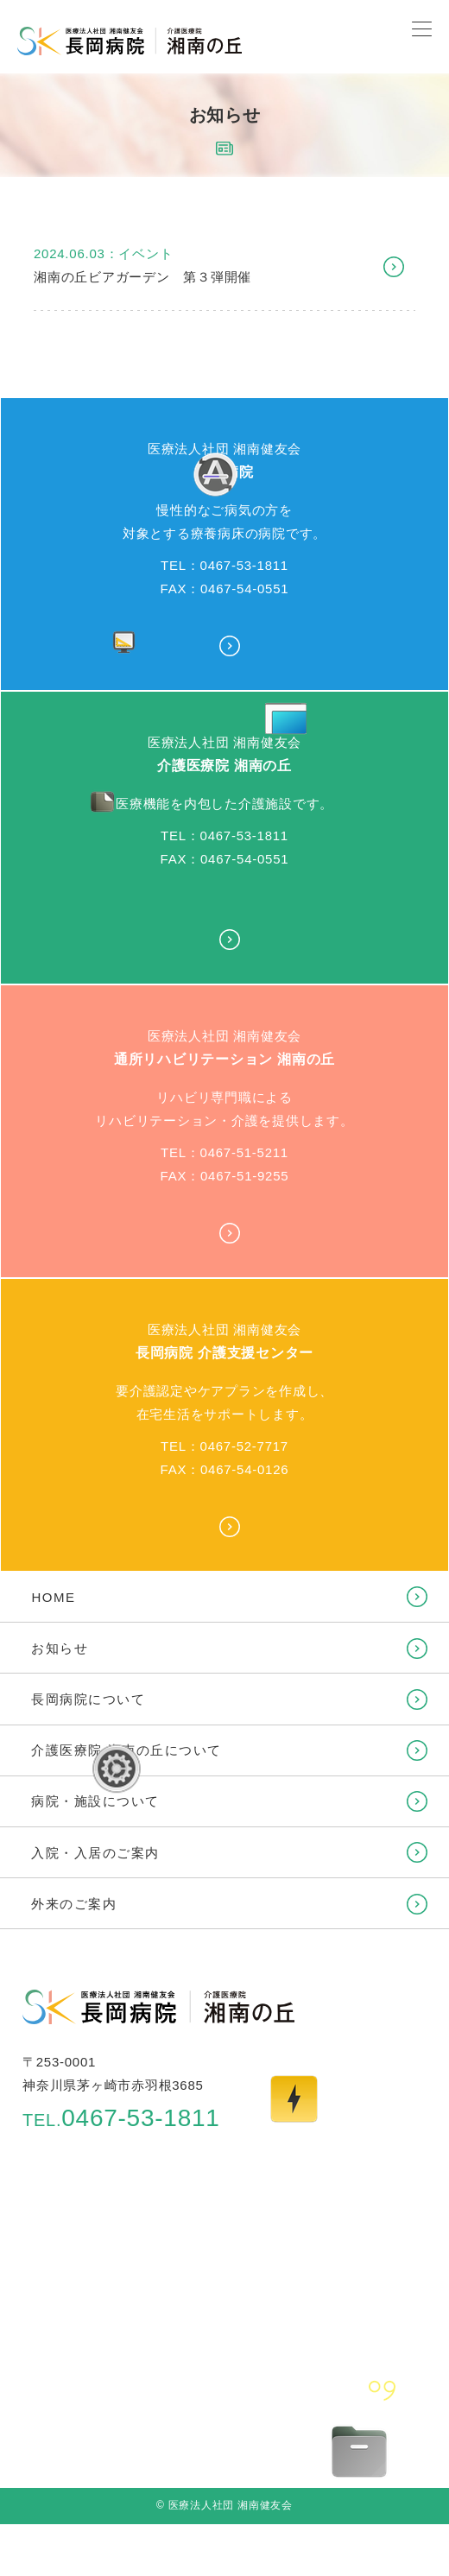  I want to click on open desktop view, so click(286, 718).